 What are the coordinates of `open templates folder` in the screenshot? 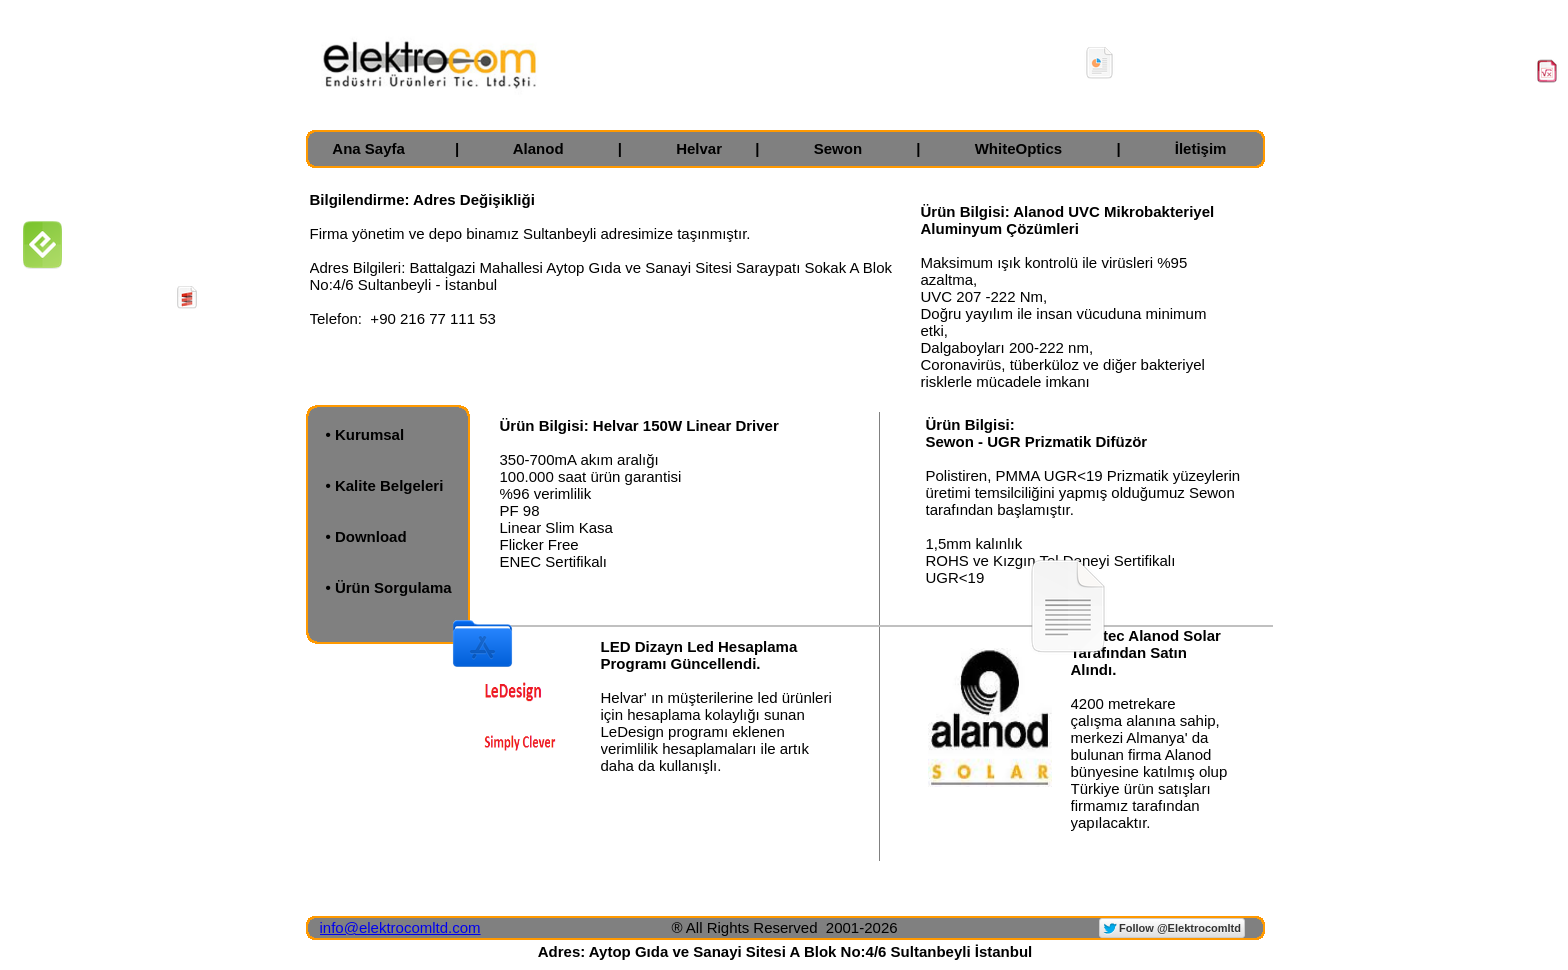 It's located at (482, 643).